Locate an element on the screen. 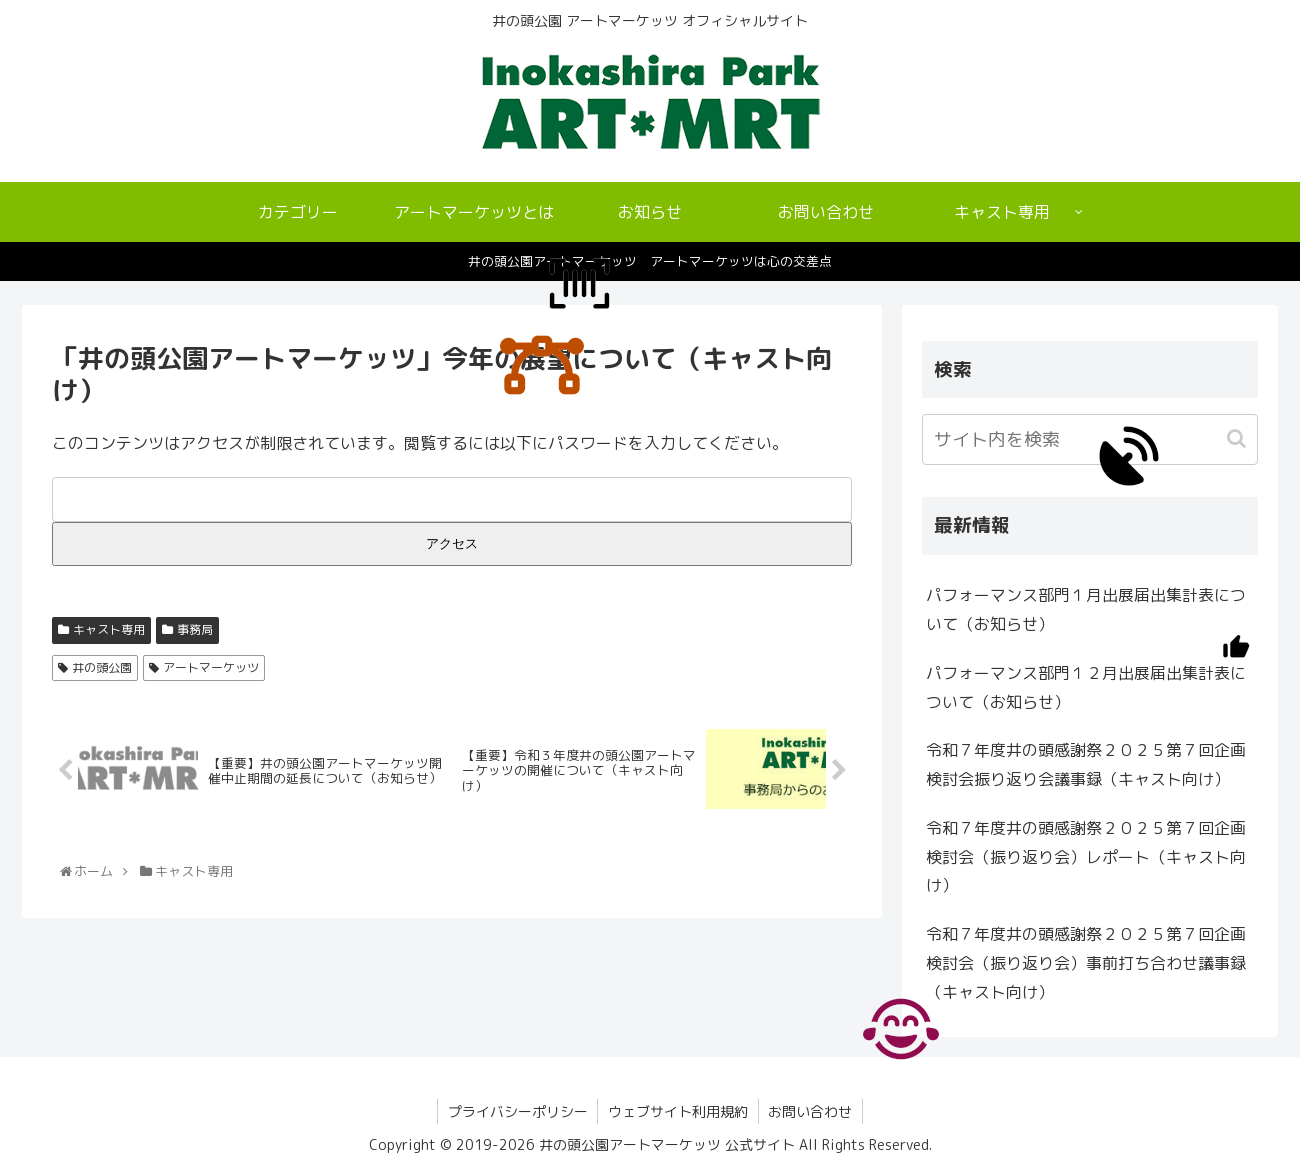 This screenshot has width=1300, height=1165. access satellite or broadcast settings is located at coordinates (1129, 456).